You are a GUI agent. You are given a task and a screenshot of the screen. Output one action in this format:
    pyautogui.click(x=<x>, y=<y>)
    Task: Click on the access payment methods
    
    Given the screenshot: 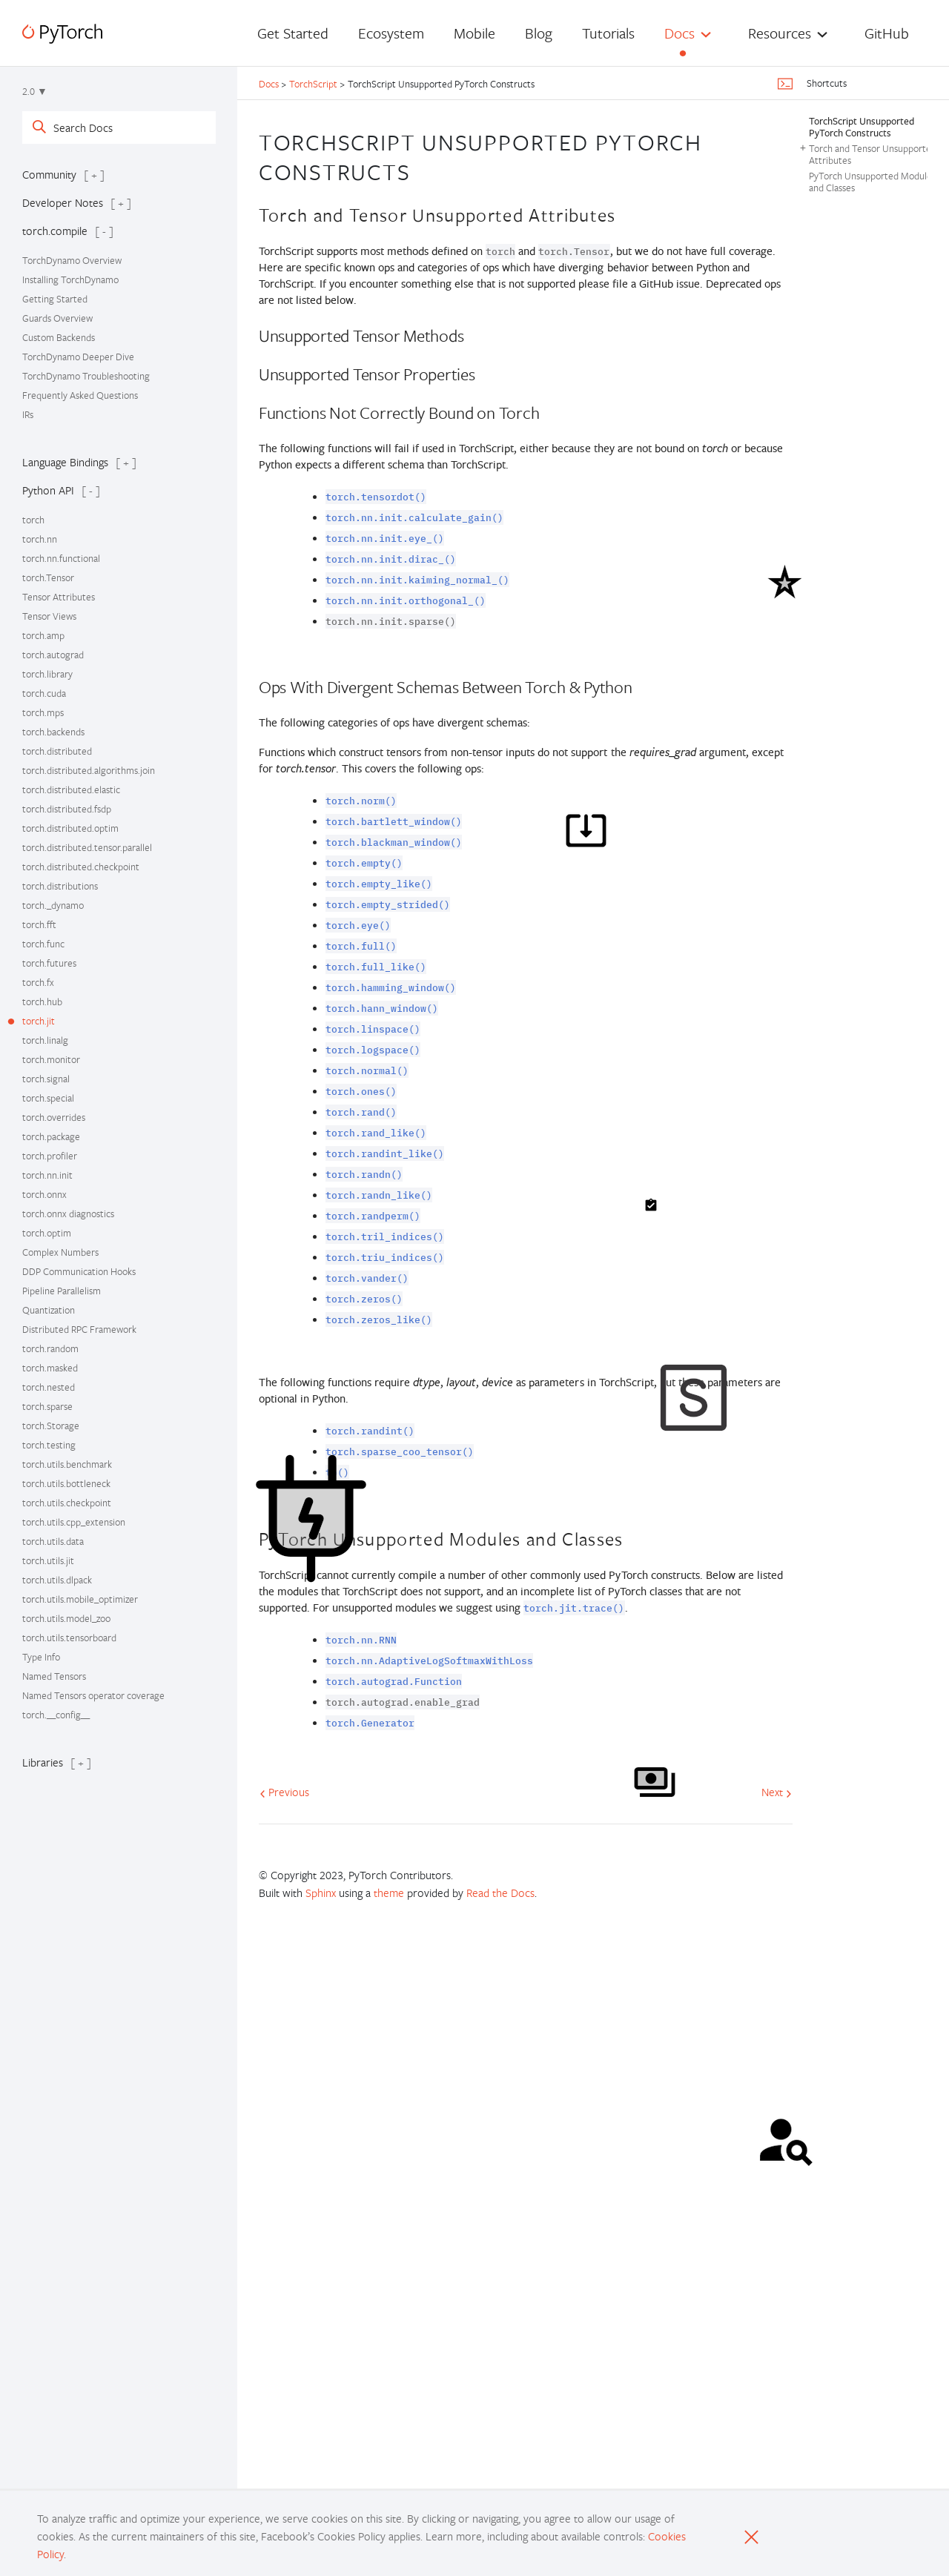 What is the action you would take?
    pyautogui.click(x=655, y=1782)
    